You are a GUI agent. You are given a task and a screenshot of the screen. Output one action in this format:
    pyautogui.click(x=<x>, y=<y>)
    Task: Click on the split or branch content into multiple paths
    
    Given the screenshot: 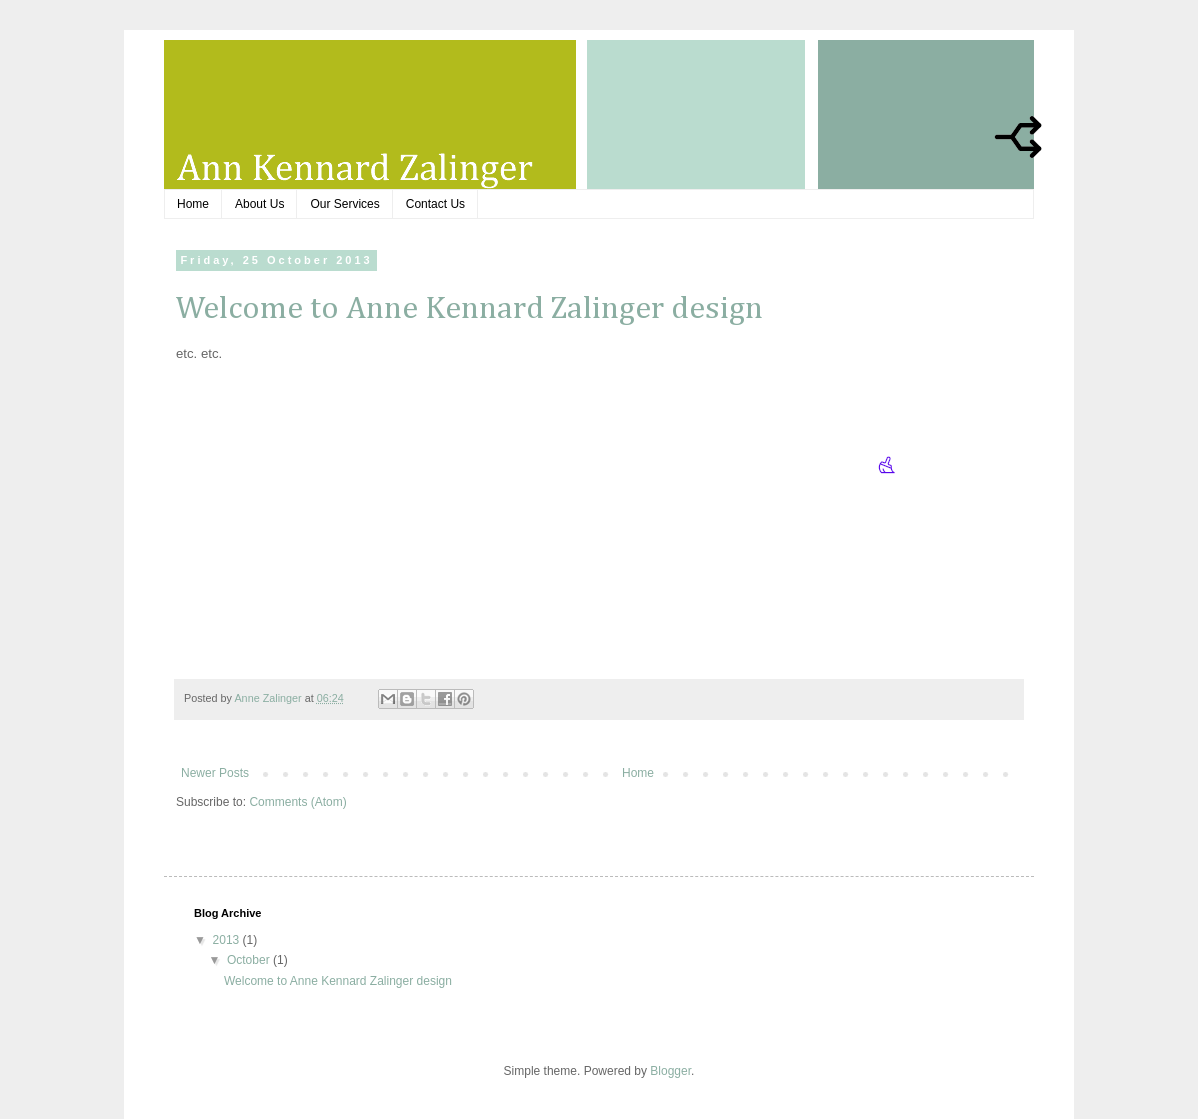 What is the action you would take?
    pyautogui.click(x=1018, y=137)
    